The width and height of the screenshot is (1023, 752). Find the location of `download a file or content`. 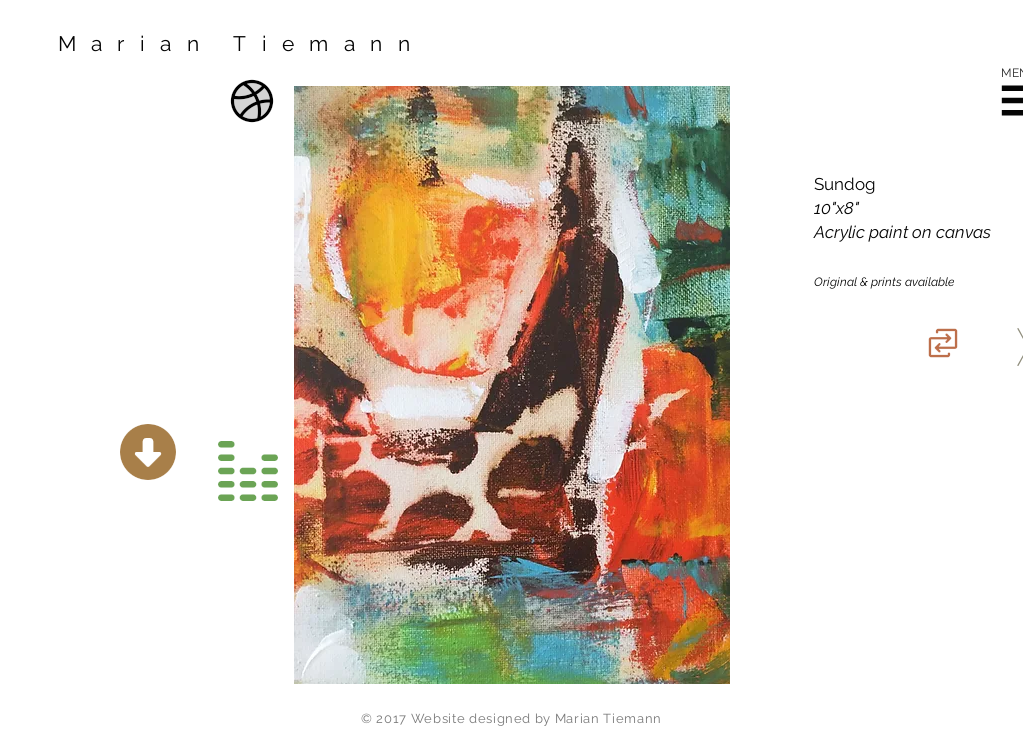

download a file or content is located at coordinates (148, 452).